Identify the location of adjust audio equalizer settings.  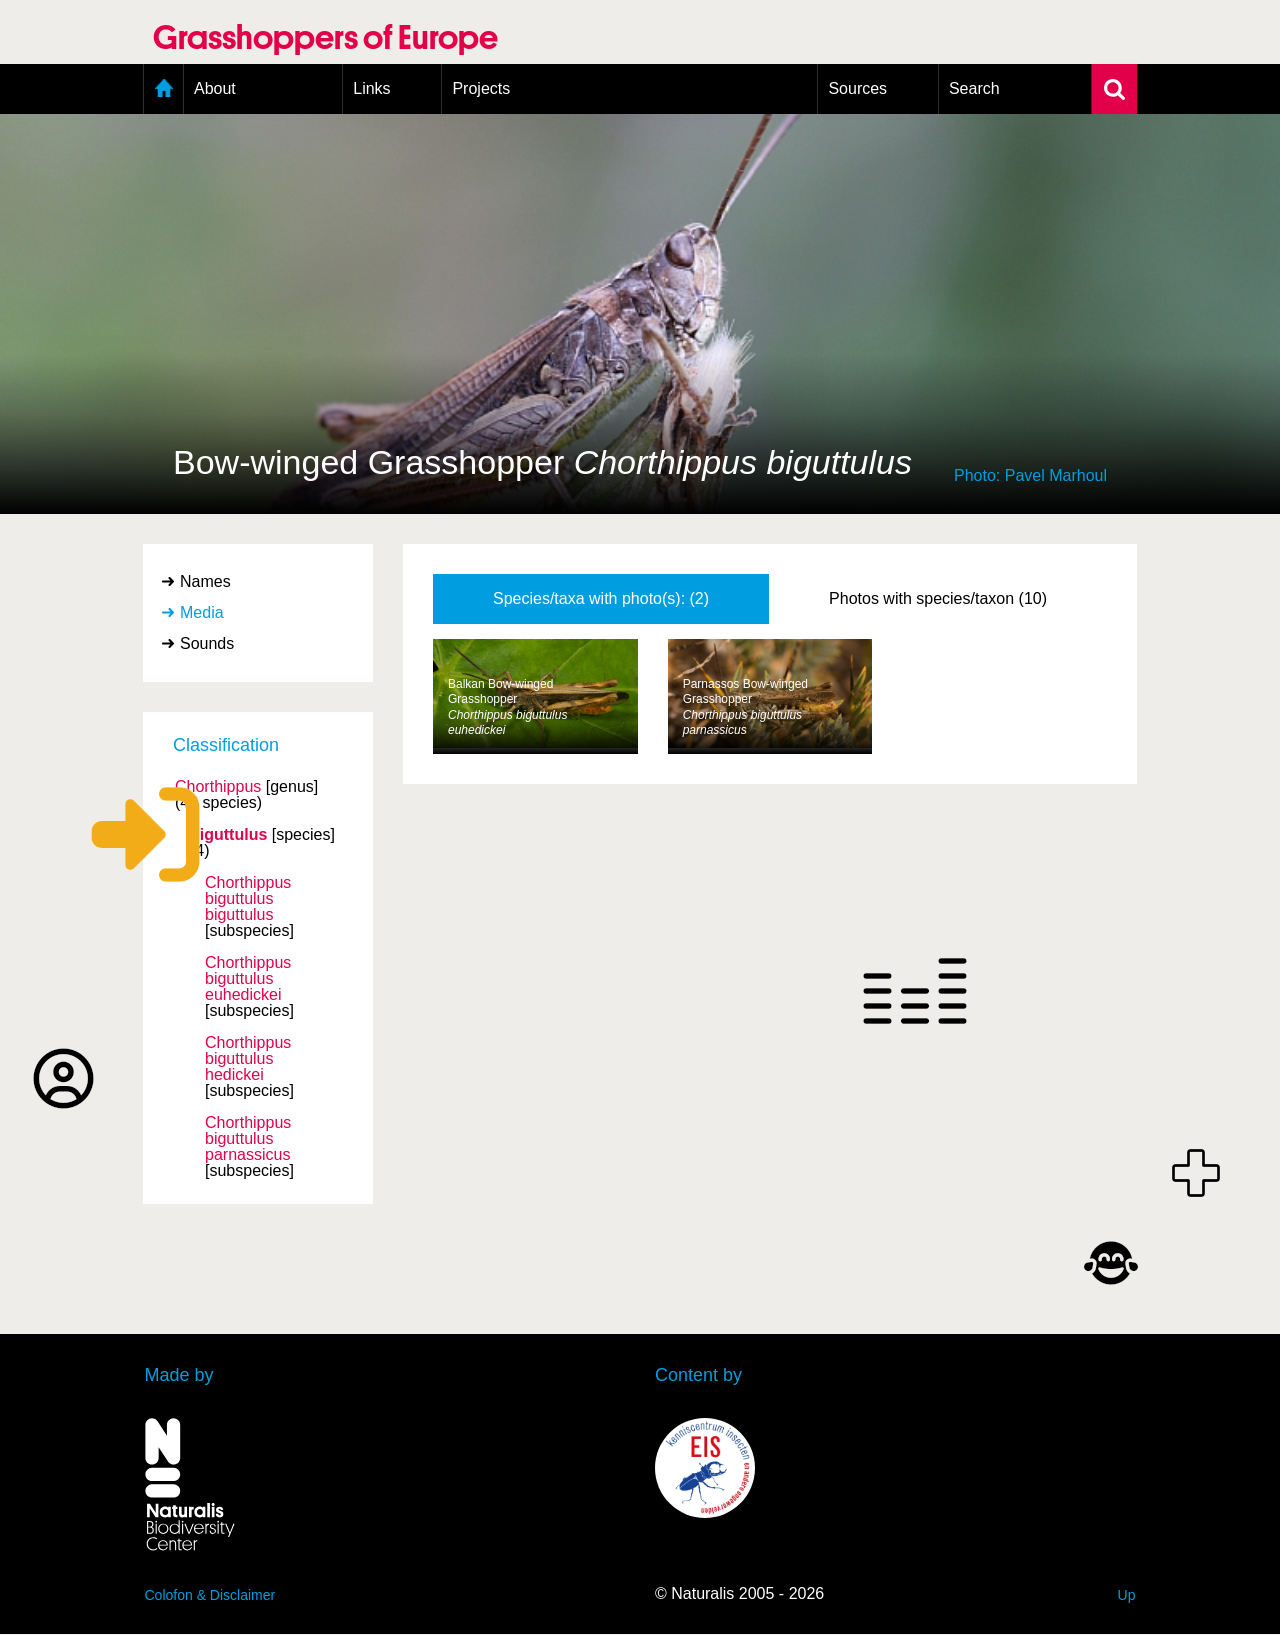
(915, 991).